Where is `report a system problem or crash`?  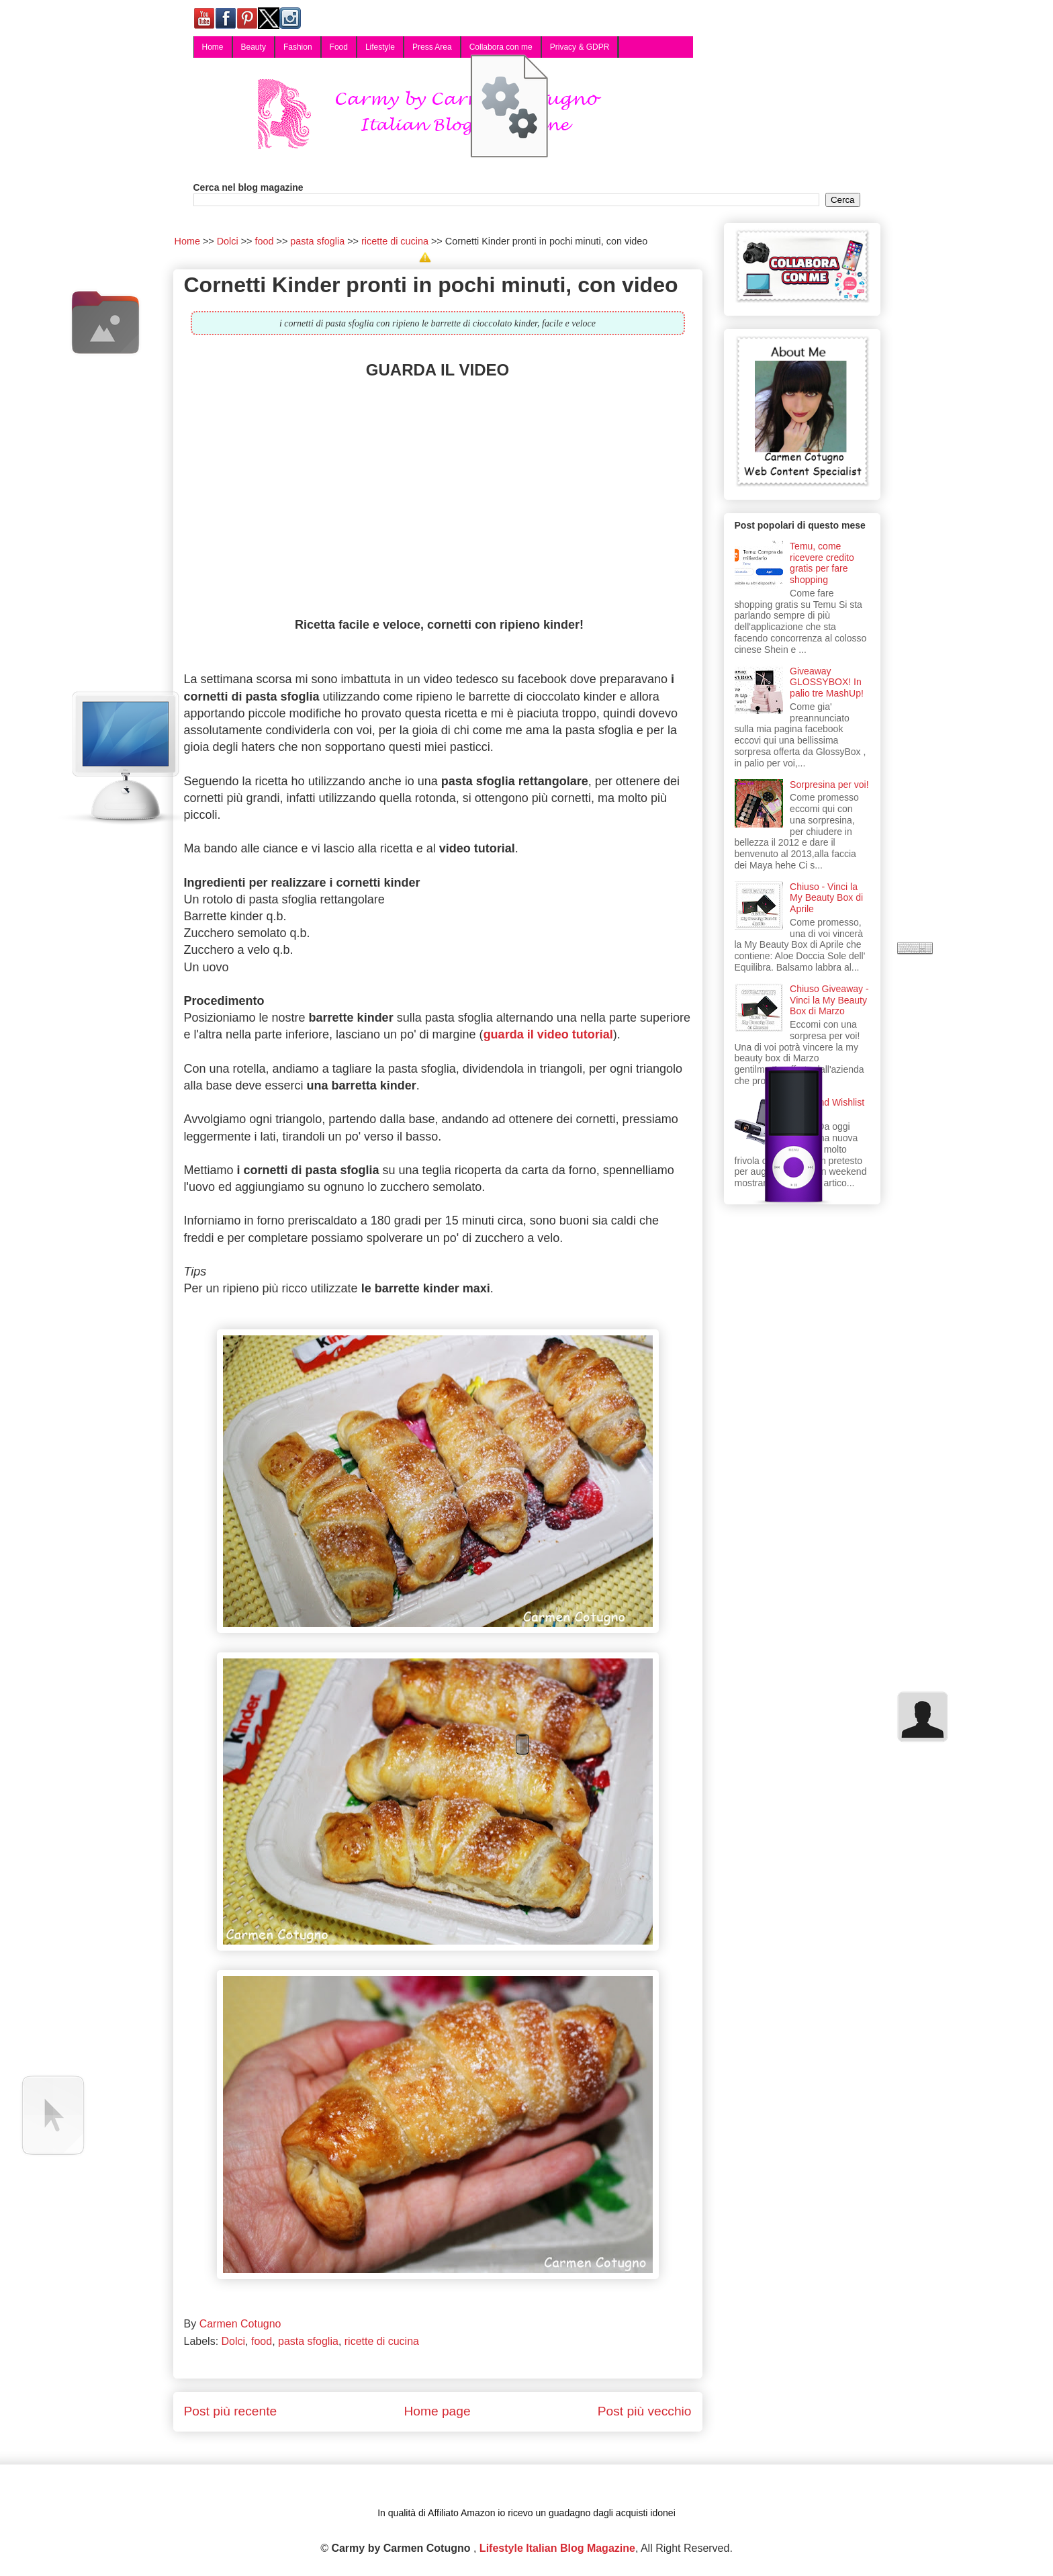
report a system problem or crash is located at coordinates (425, 257).